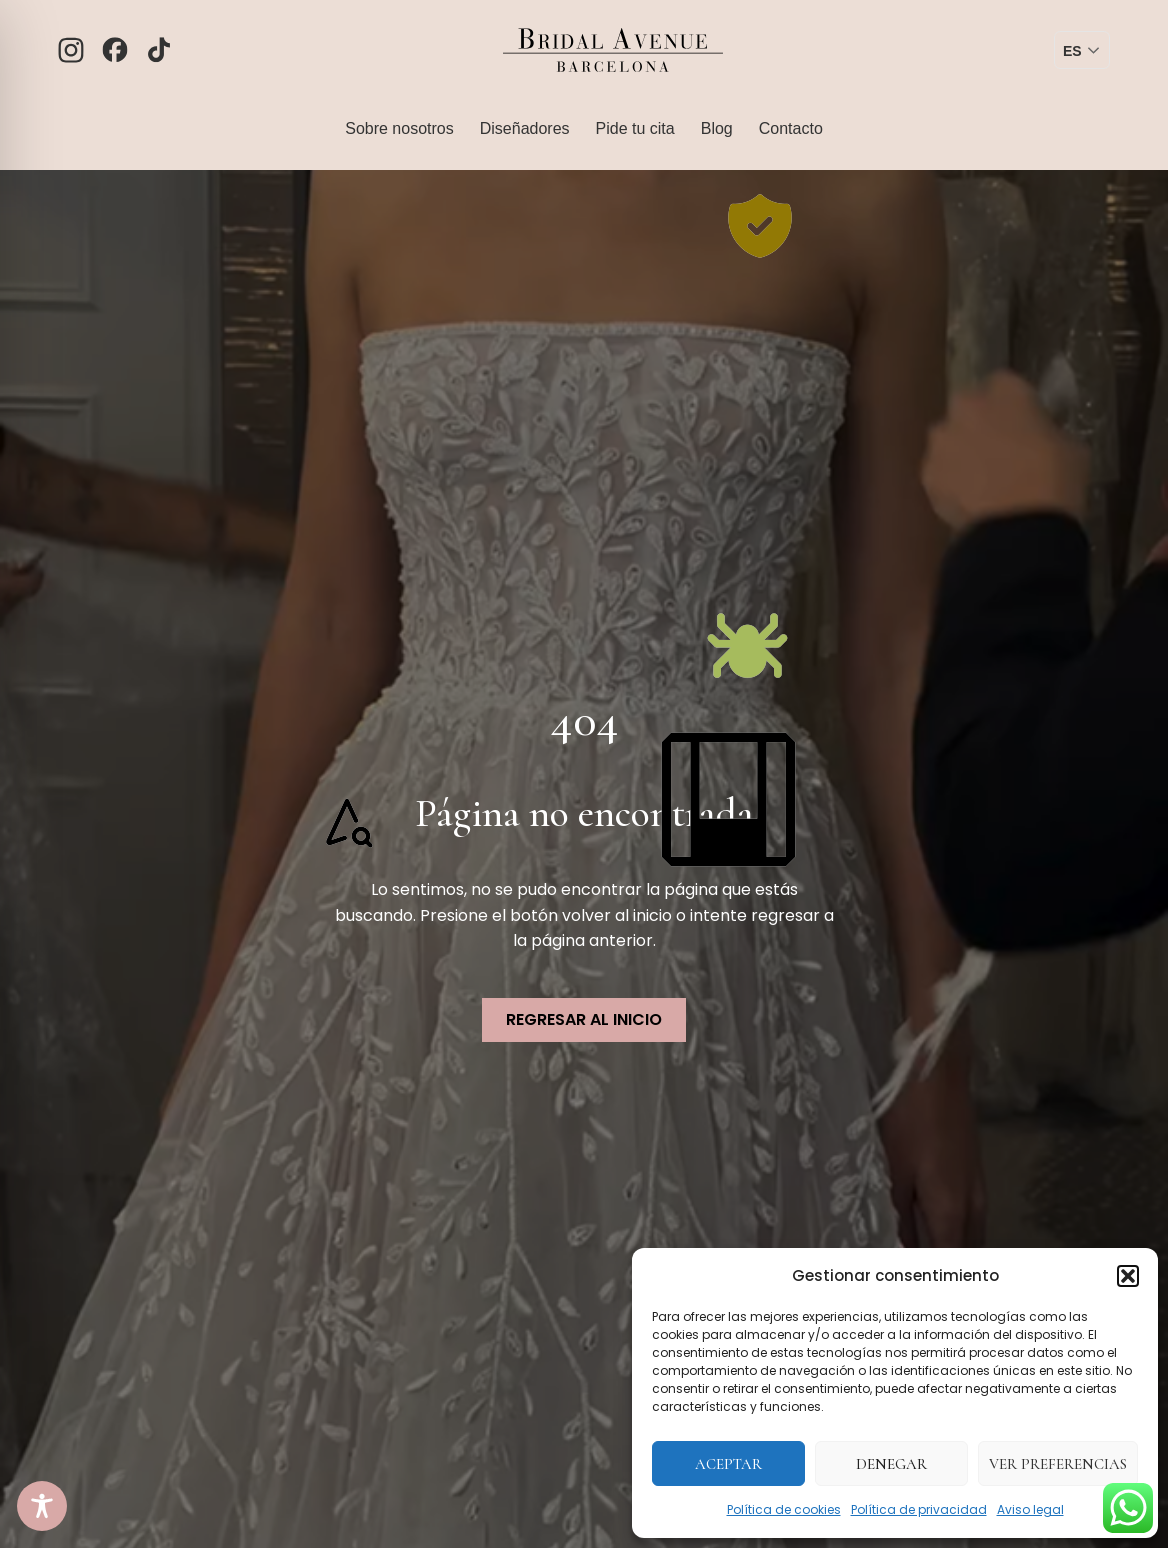  I want to click on indicates a bug or error in the system, so click(747, 647).